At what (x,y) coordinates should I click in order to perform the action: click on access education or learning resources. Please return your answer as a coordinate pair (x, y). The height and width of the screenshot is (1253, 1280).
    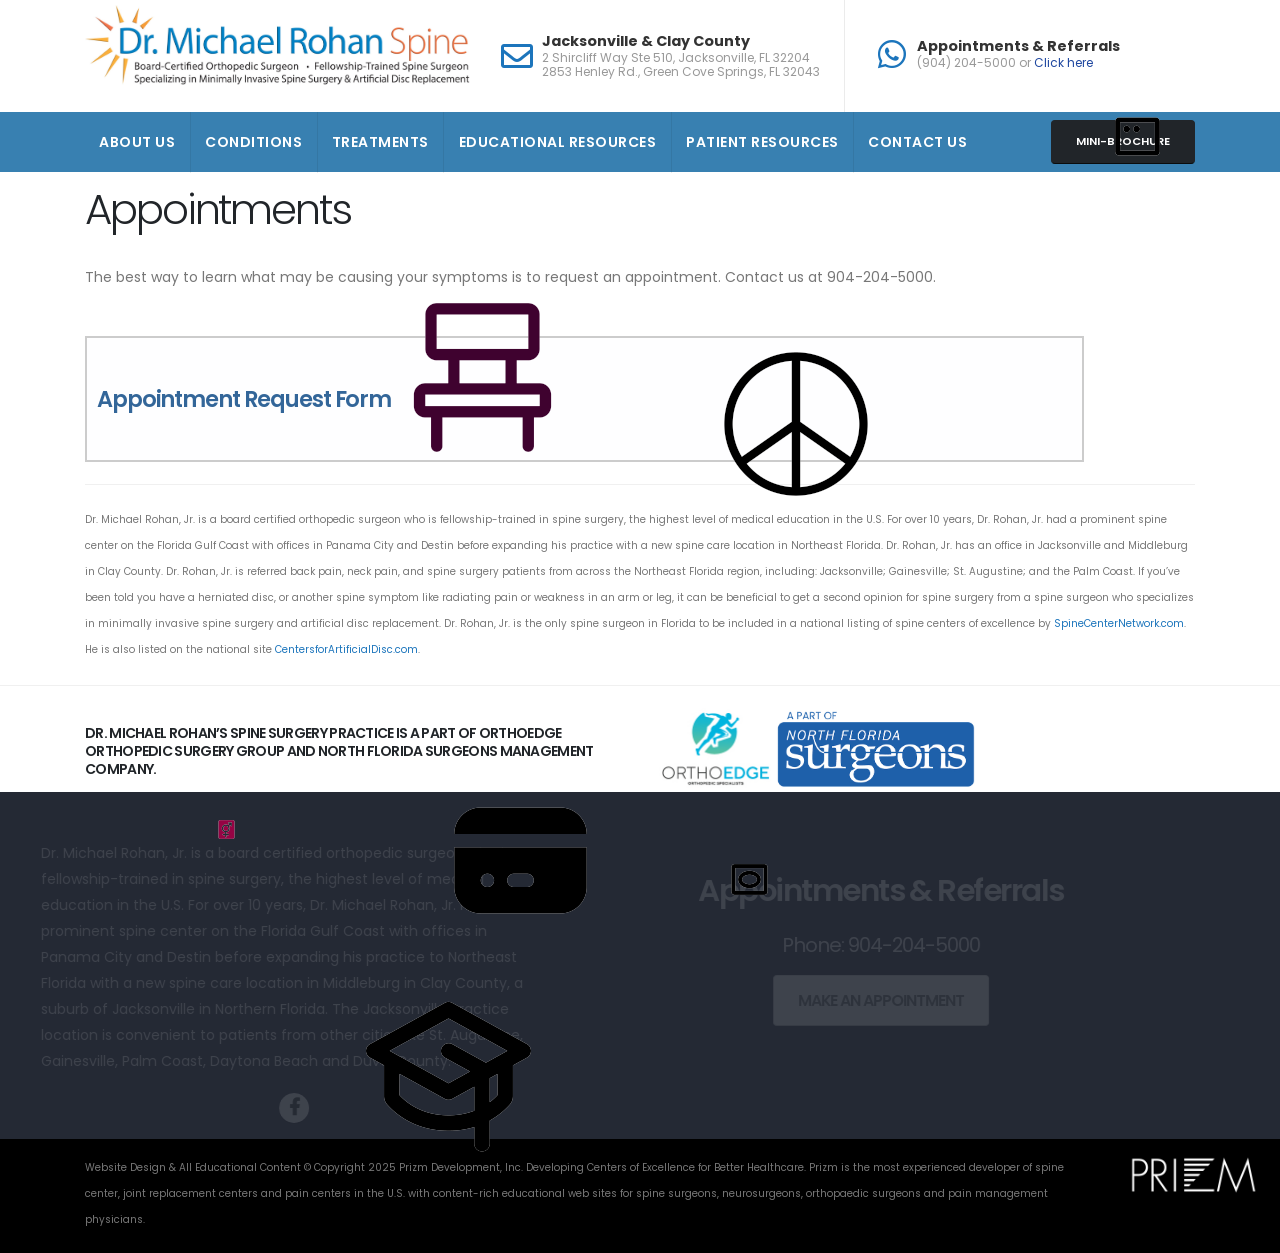
    Looking at the image, I should click on (448, 1071).